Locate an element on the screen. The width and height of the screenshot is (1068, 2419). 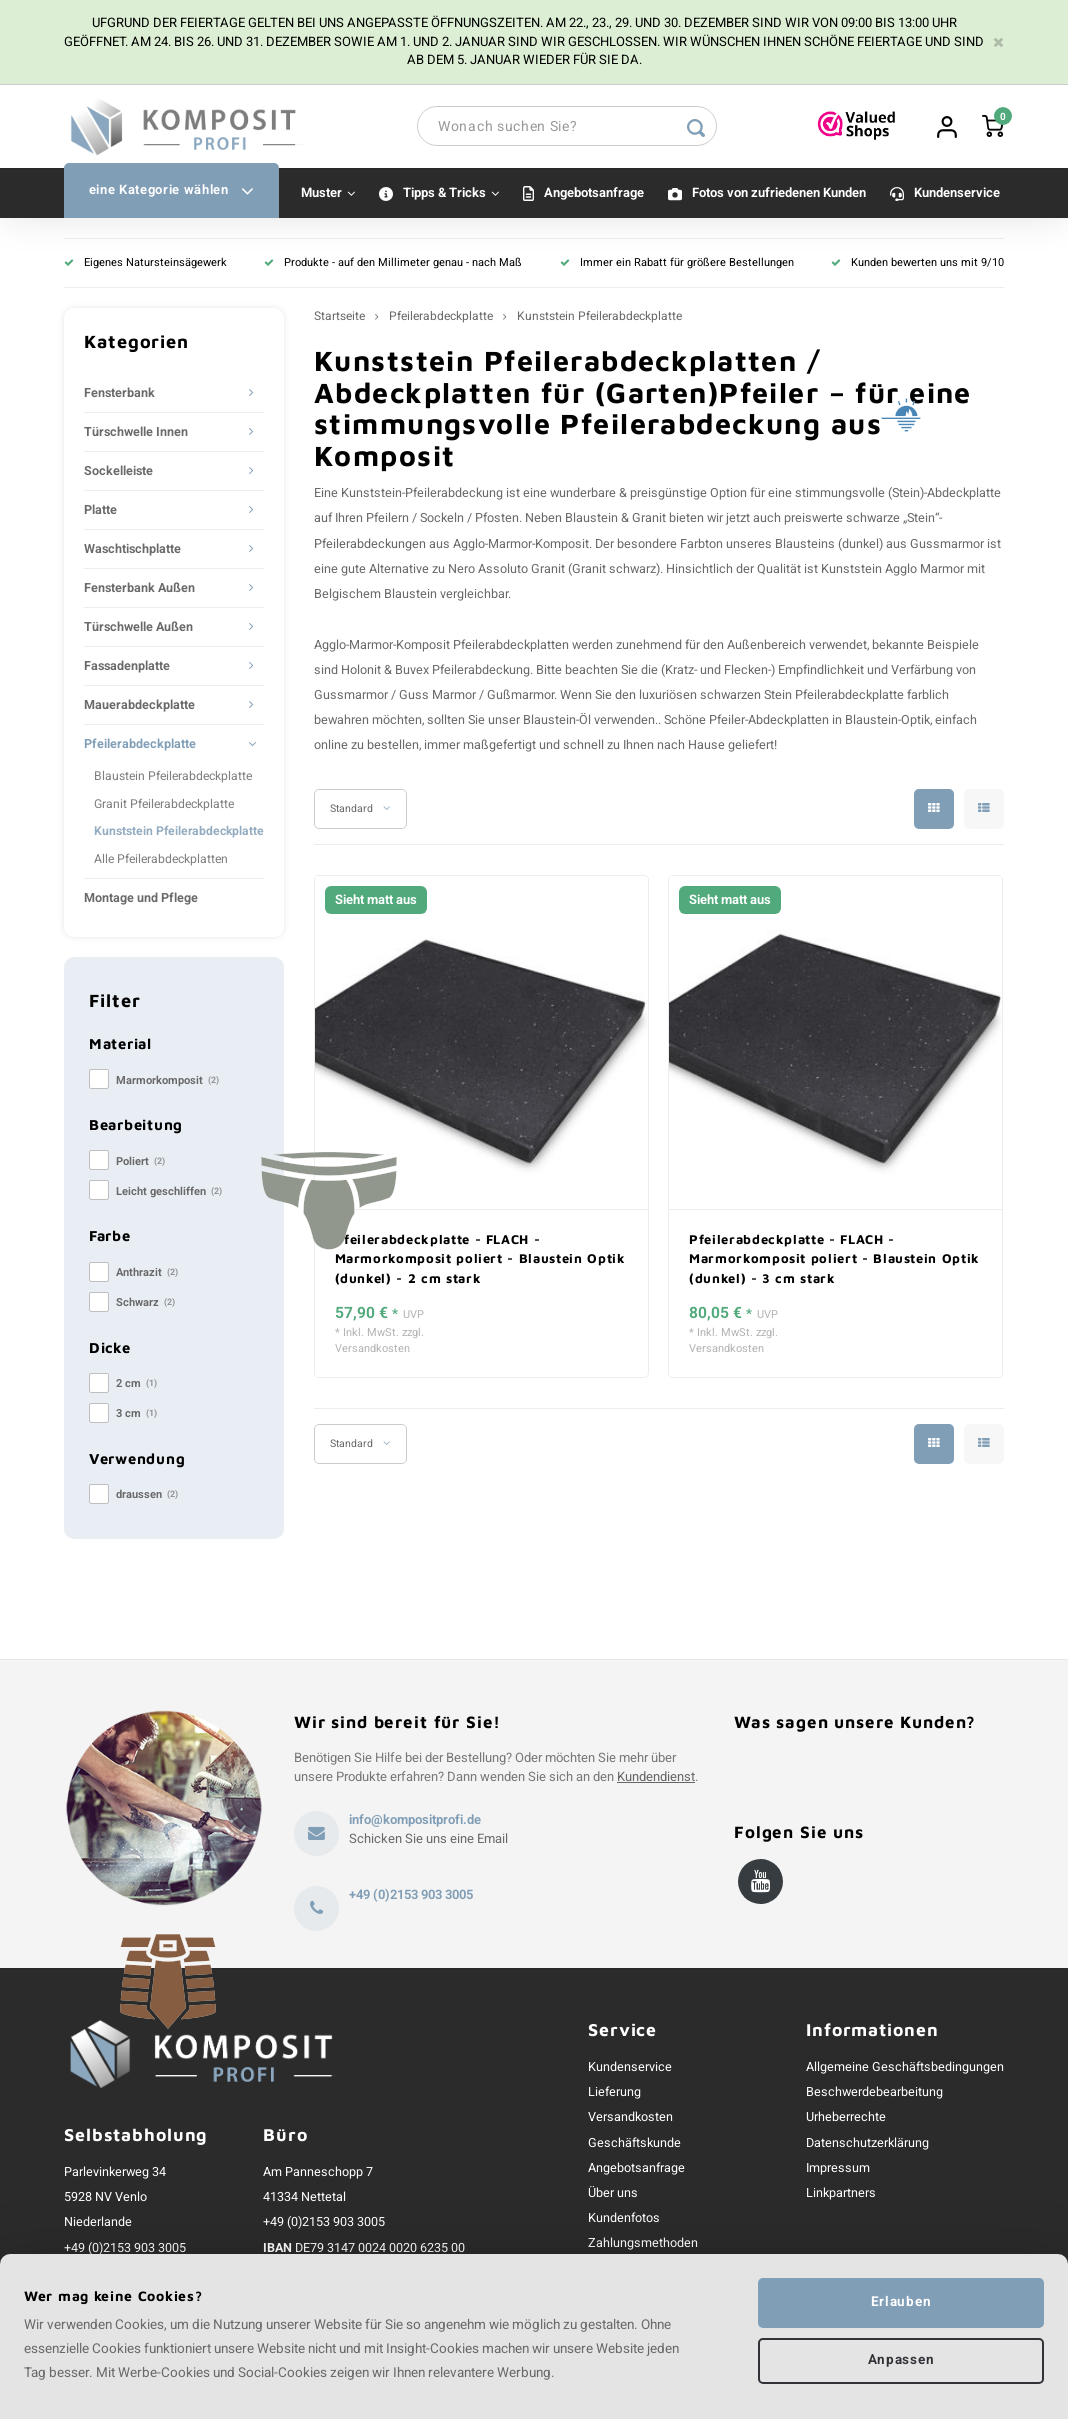
browse underwear or intimate apparel category is located at coordinates (329, 1191).